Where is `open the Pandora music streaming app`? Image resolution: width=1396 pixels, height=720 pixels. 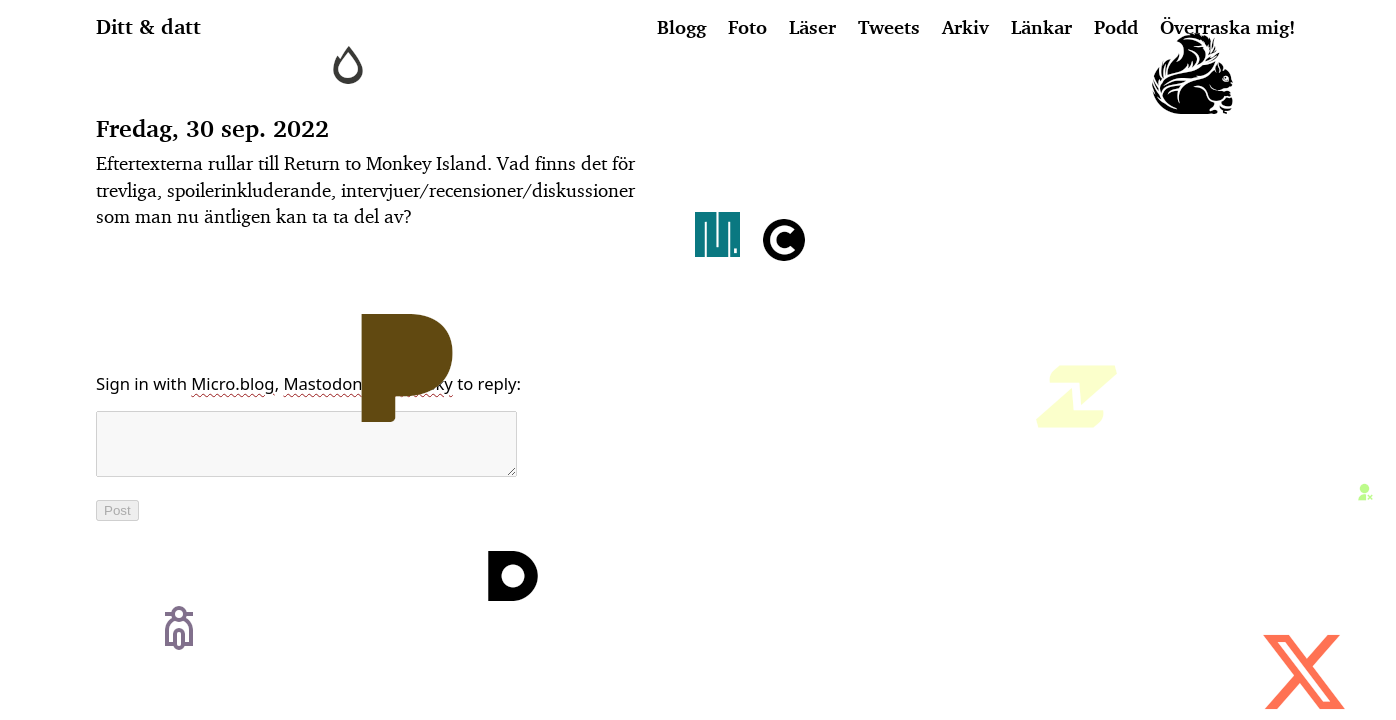 open the Pandora music streaming app is located at coordinates (407, 368).